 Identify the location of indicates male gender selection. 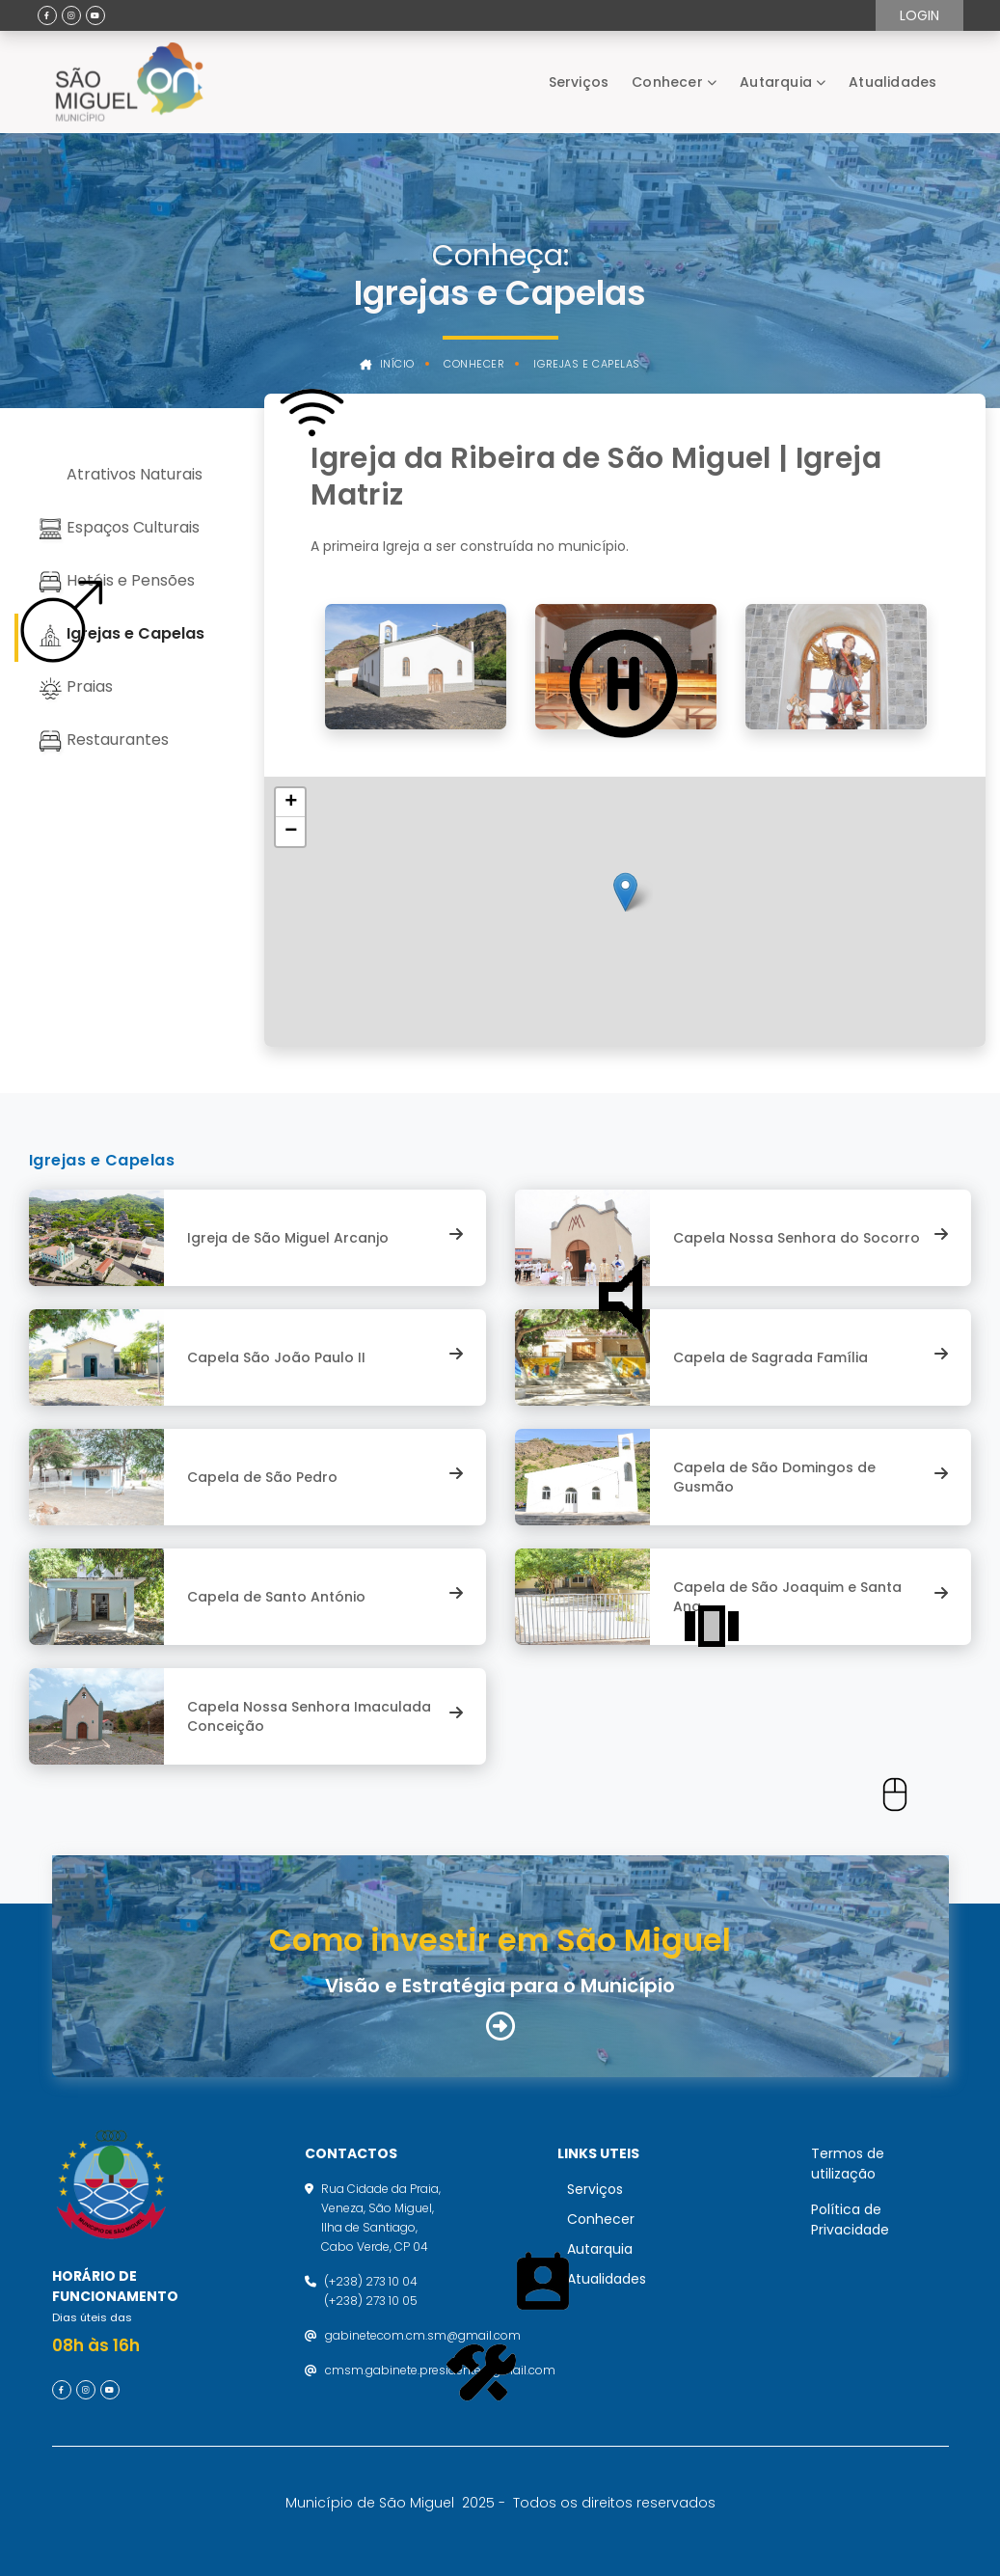
(63, 619).